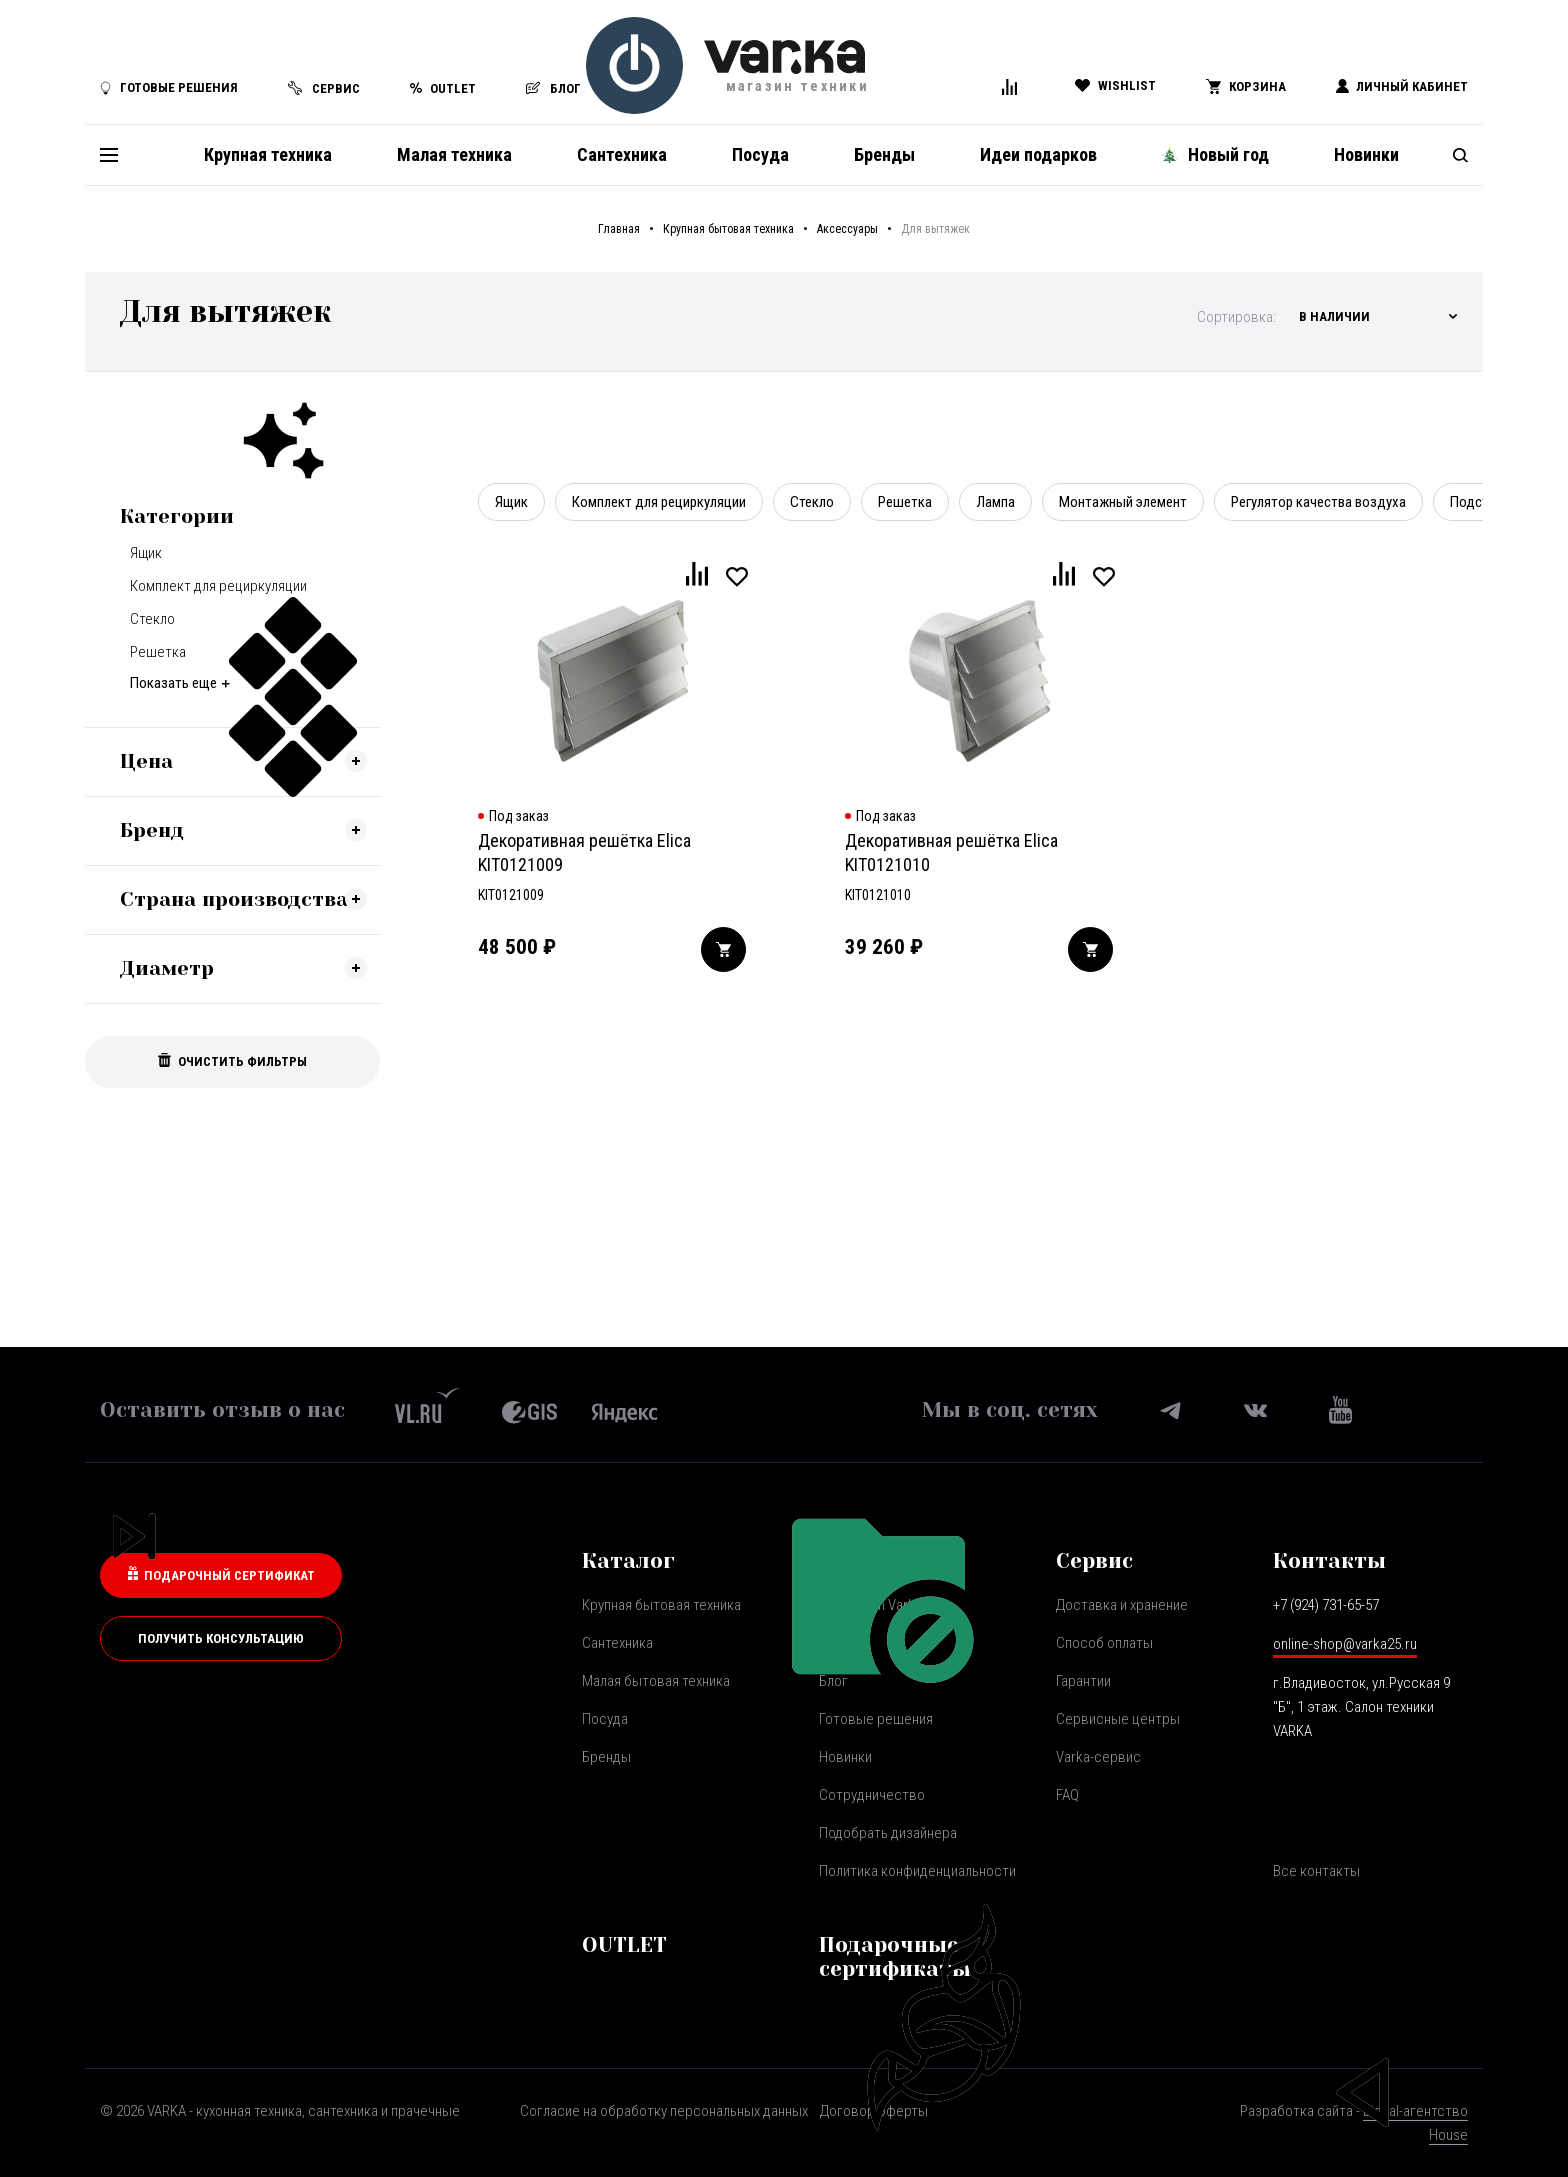  What do you see at coordinates (132, 1536) in the screenshot?
I see `skip to the next track` at bounding box center [132, 1536].